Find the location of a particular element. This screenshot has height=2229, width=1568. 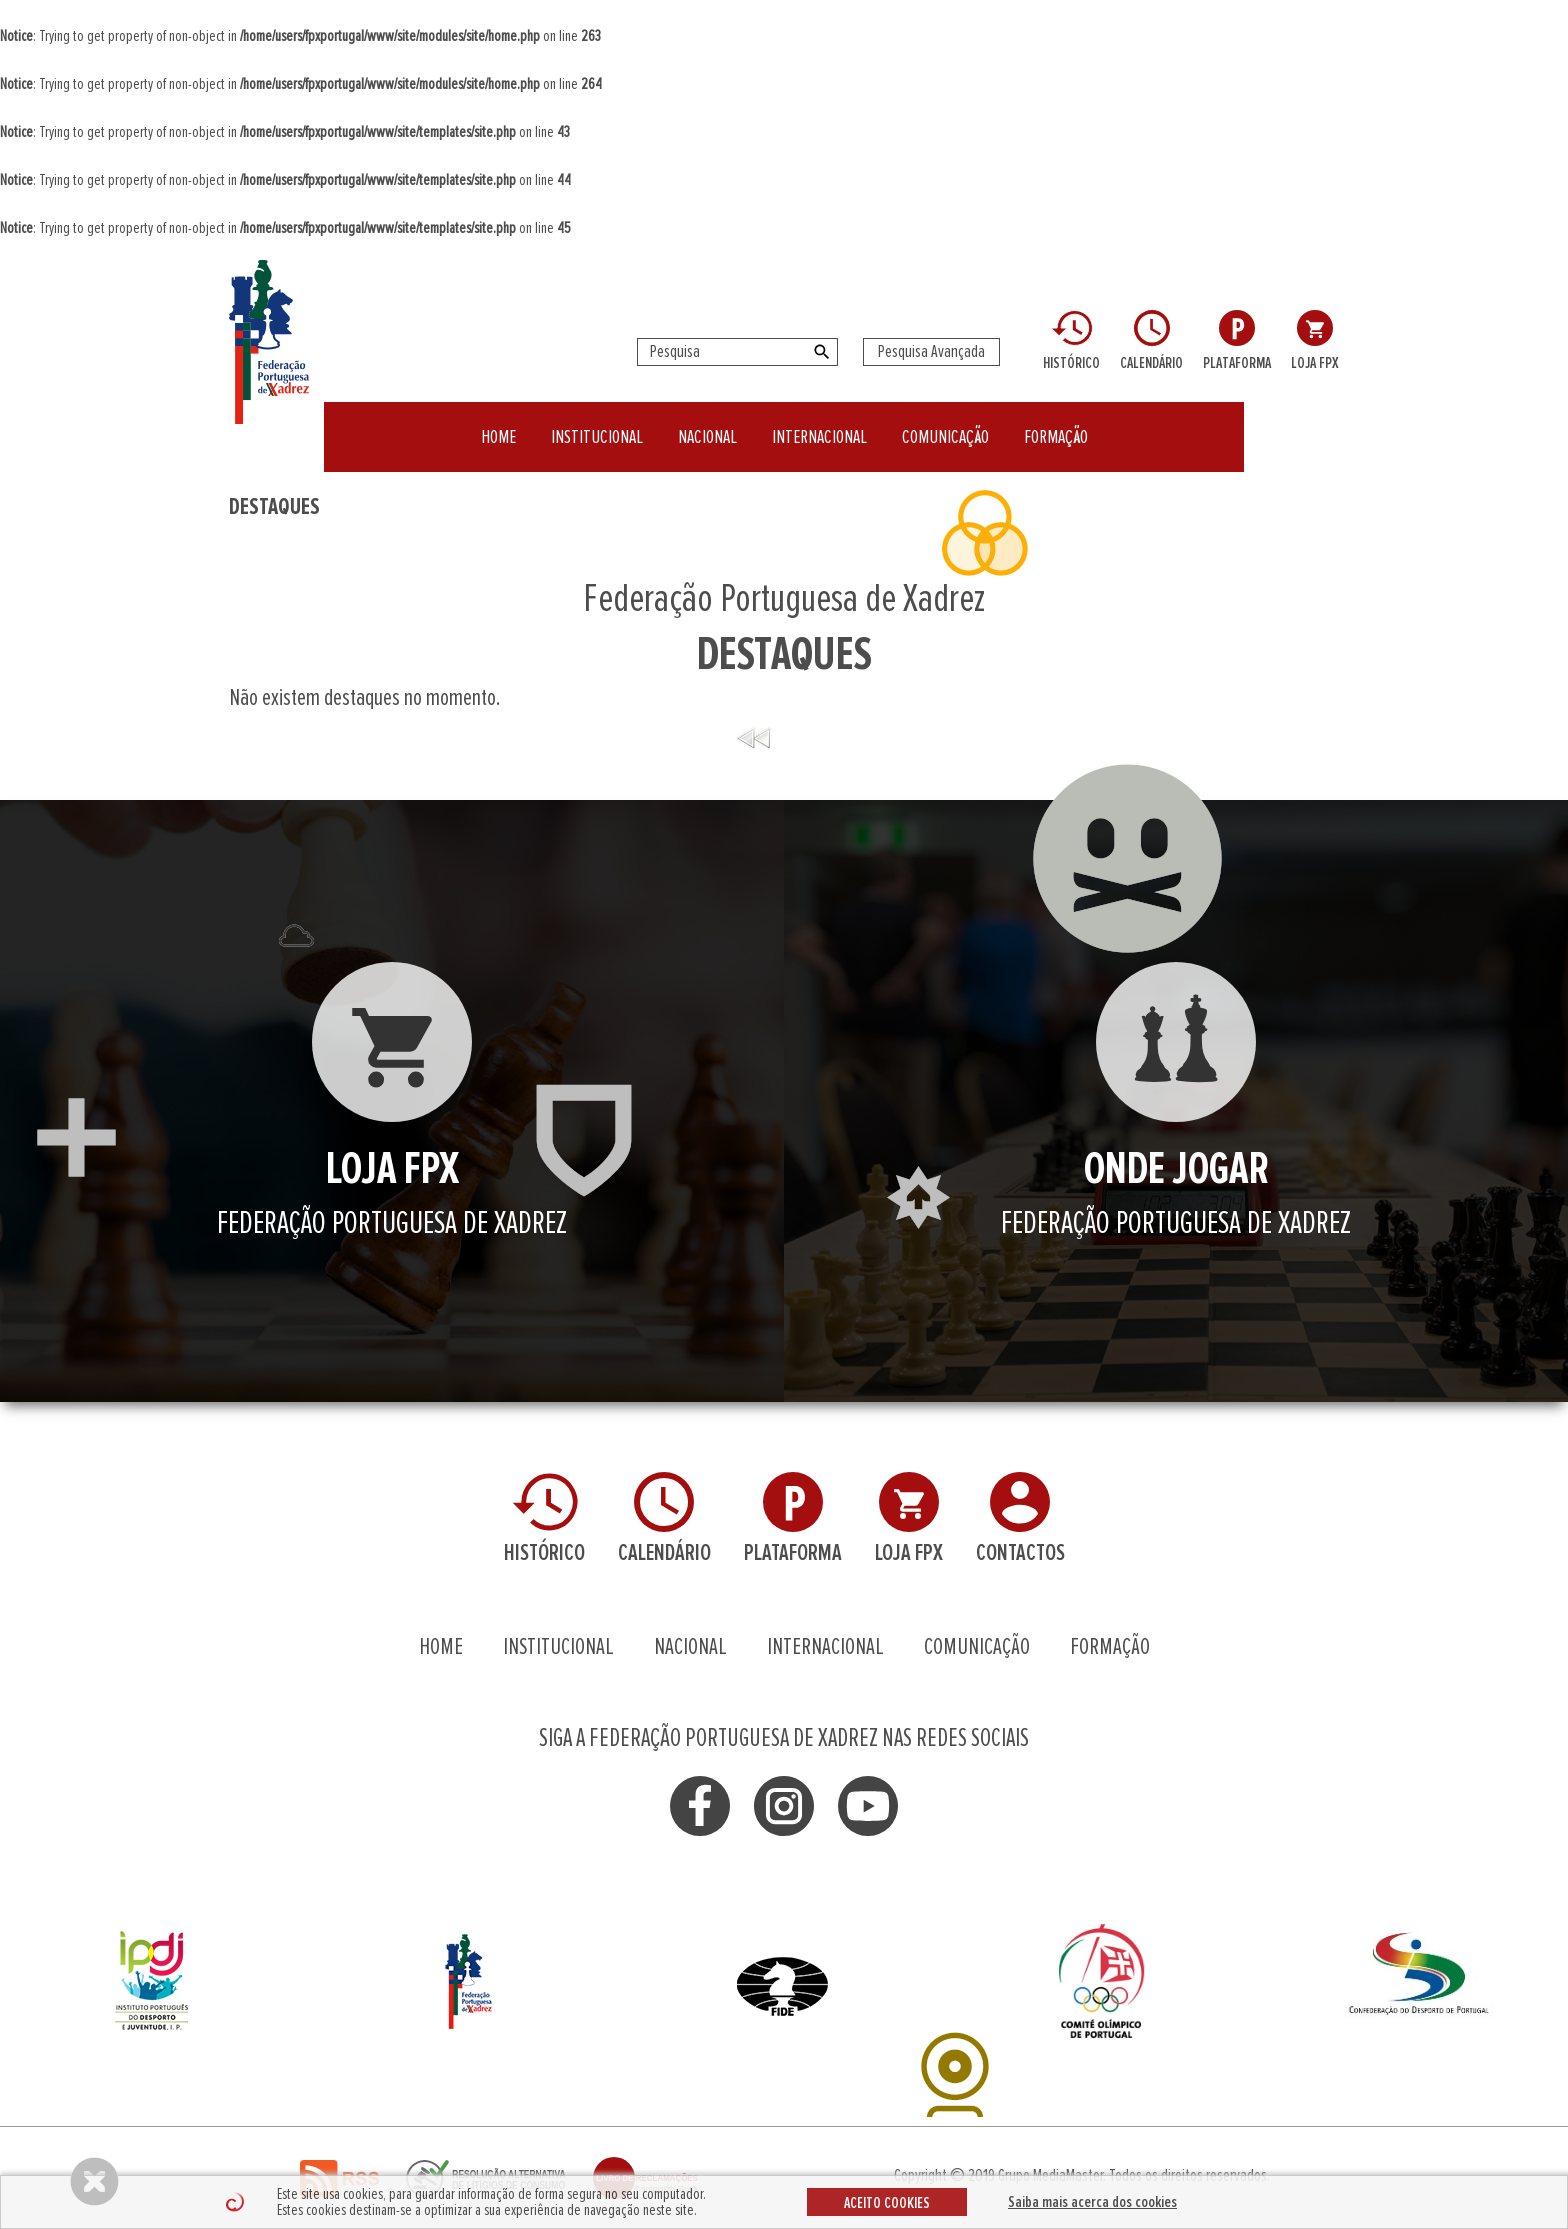

access webcam settings is located at coordinates (955, 2072).